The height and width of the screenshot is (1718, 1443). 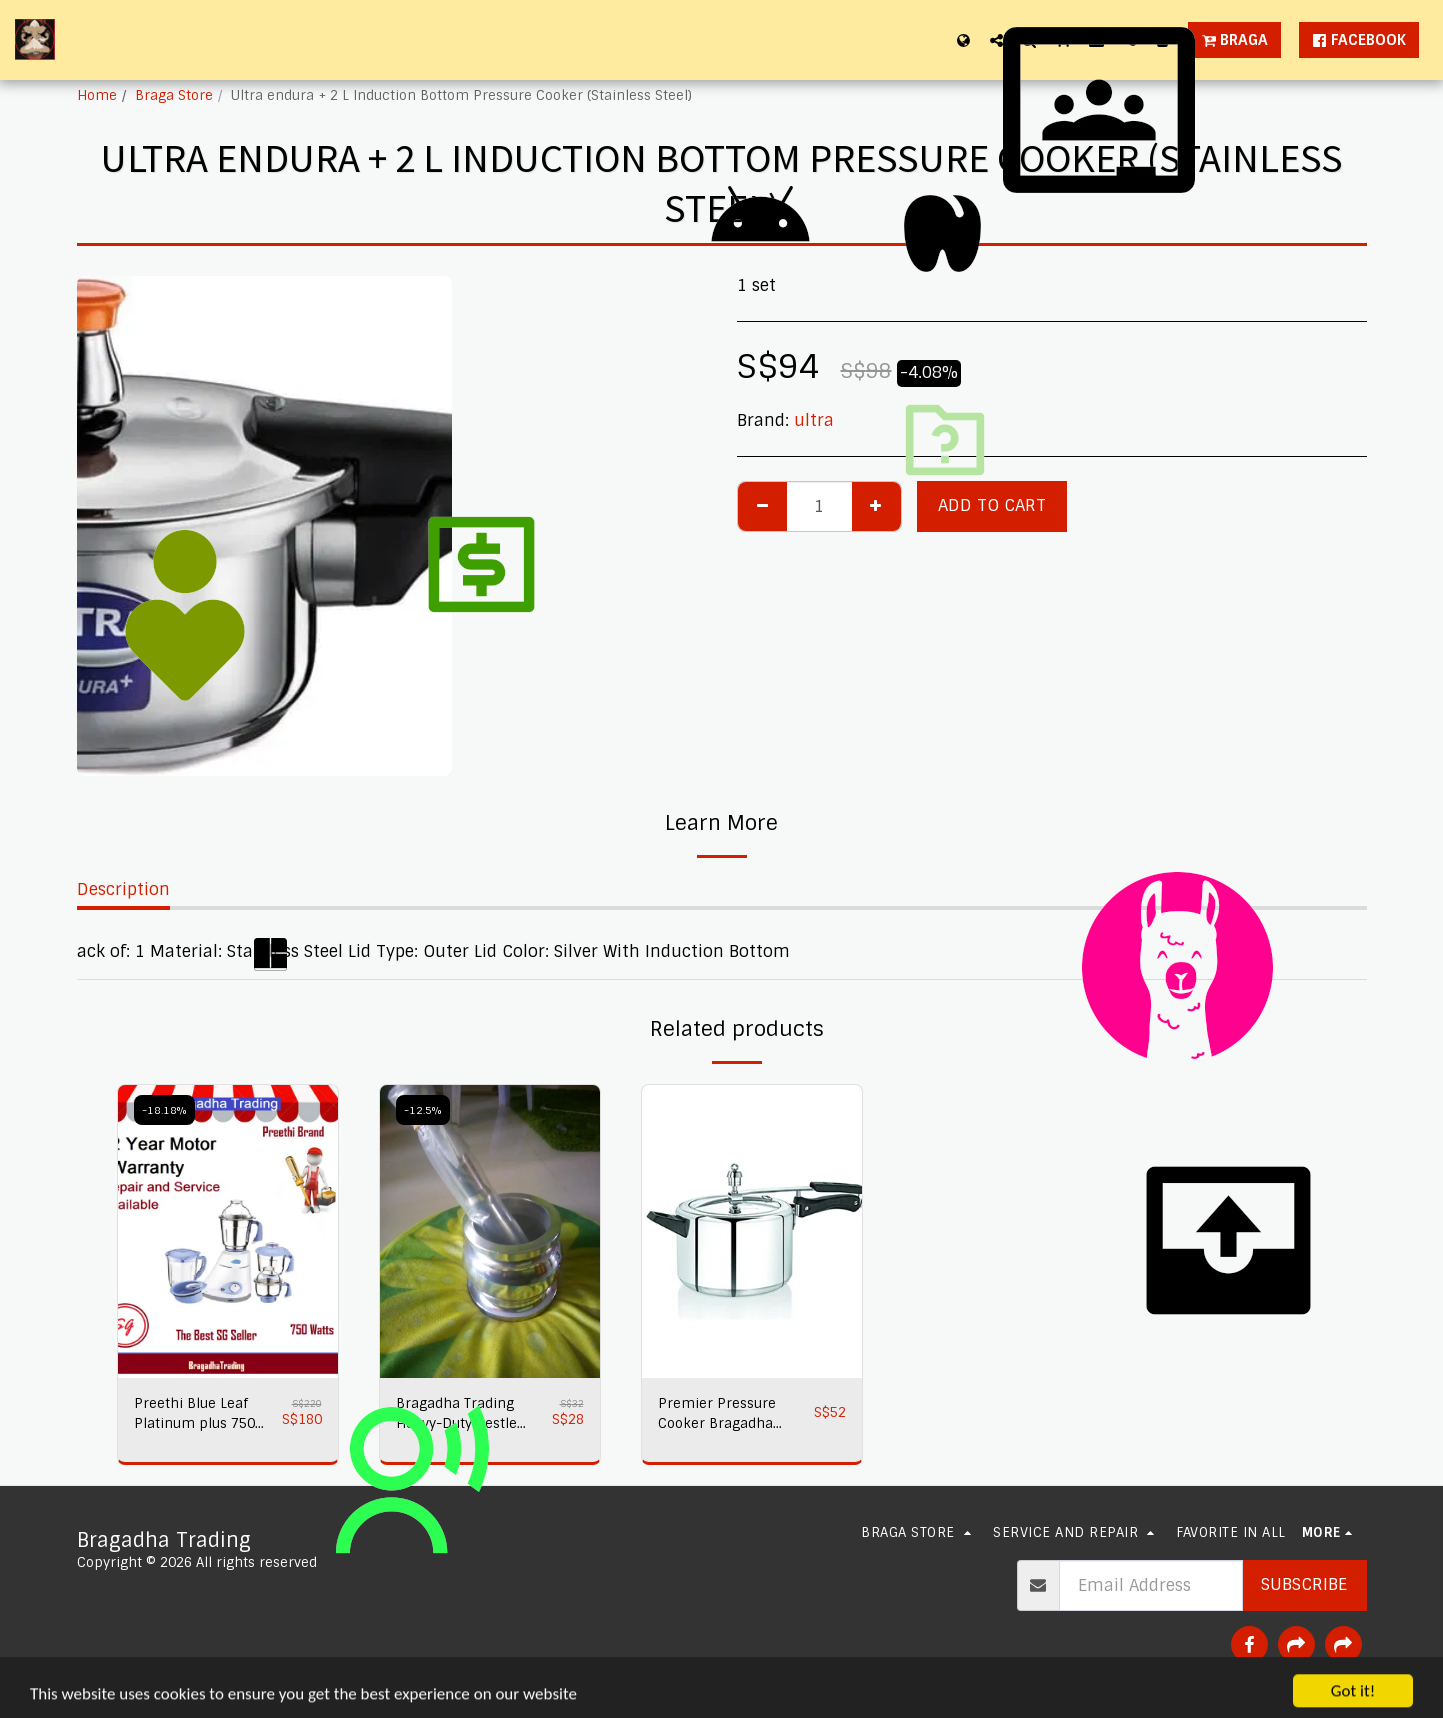 I want to click on folder with unknown or unrecognized contents, so click(x=945, y=440).